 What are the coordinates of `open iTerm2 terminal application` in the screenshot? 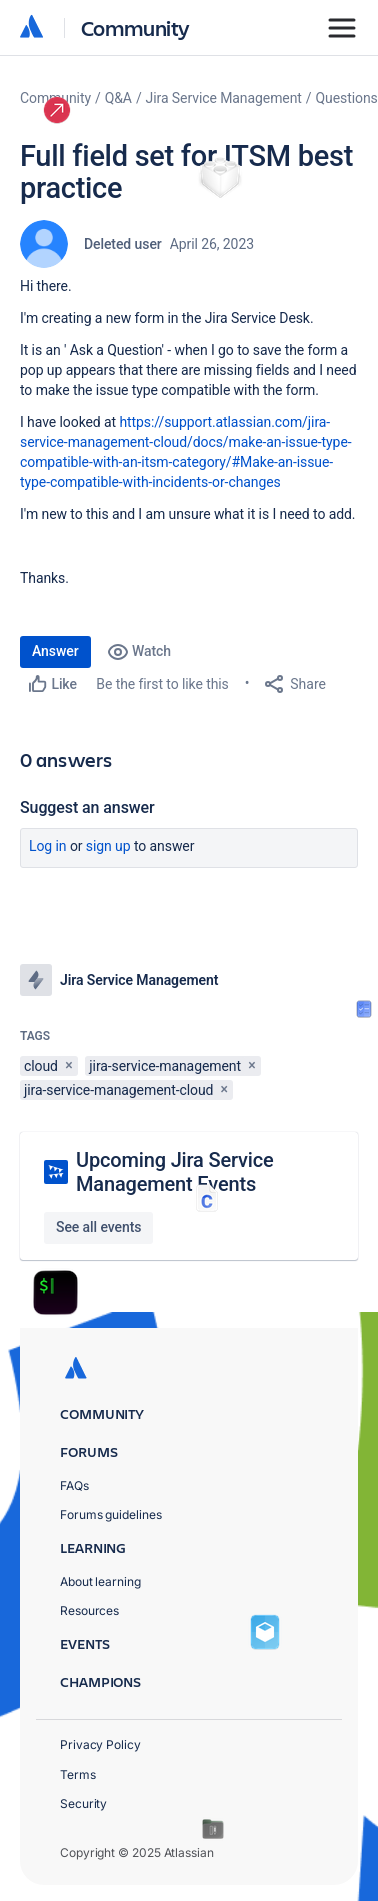 It's located at (55, 1292).